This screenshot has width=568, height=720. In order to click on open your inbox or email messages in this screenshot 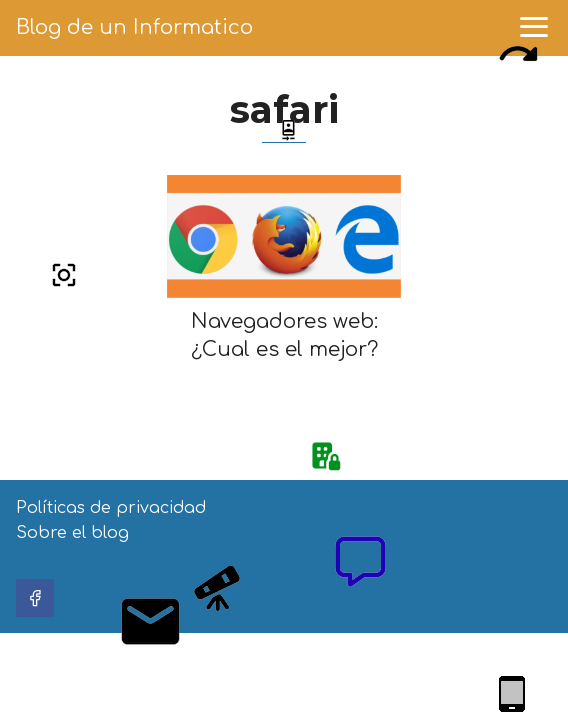, I will do `click(150, 621)`.